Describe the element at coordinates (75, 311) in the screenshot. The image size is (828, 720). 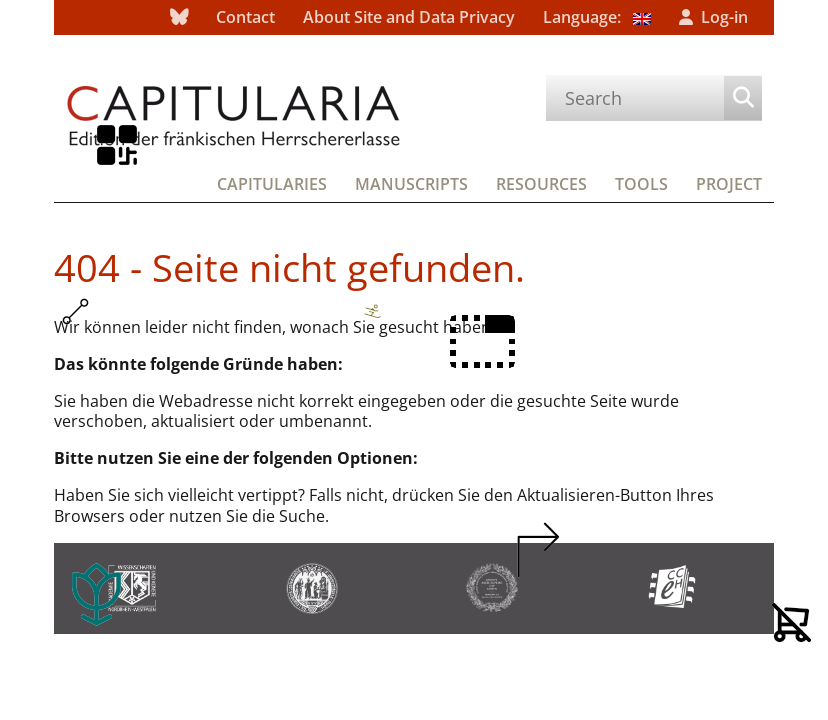
I see `draw a line between two points` at that location.